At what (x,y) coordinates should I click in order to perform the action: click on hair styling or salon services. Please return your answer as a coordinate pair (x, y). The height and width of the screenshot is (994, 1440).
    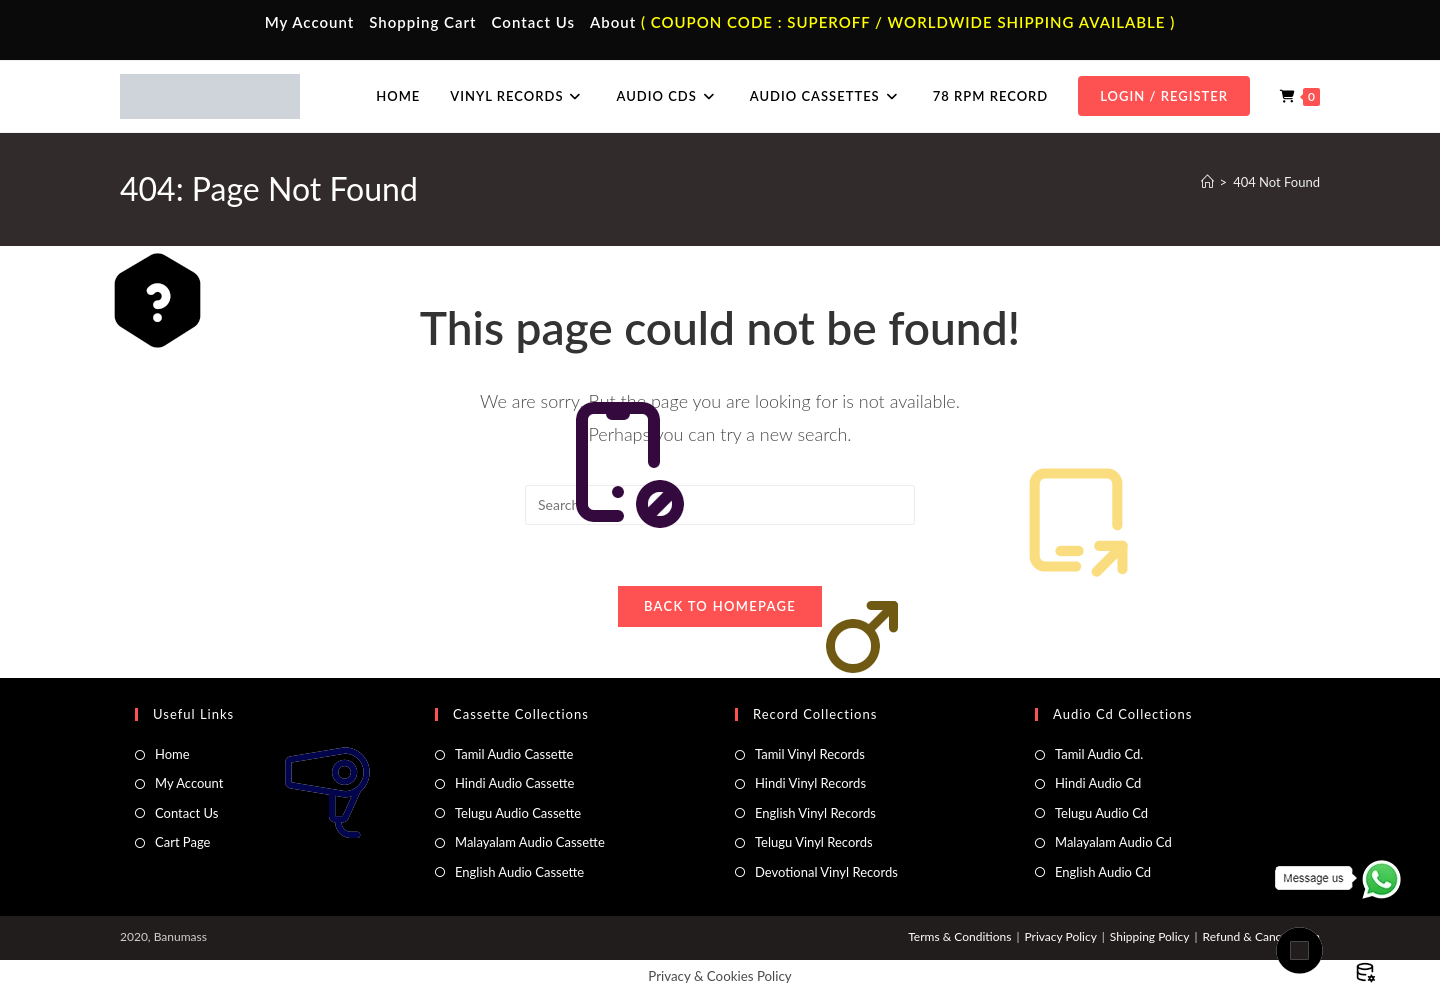
    Looking at the image, I should click on (329, 788).